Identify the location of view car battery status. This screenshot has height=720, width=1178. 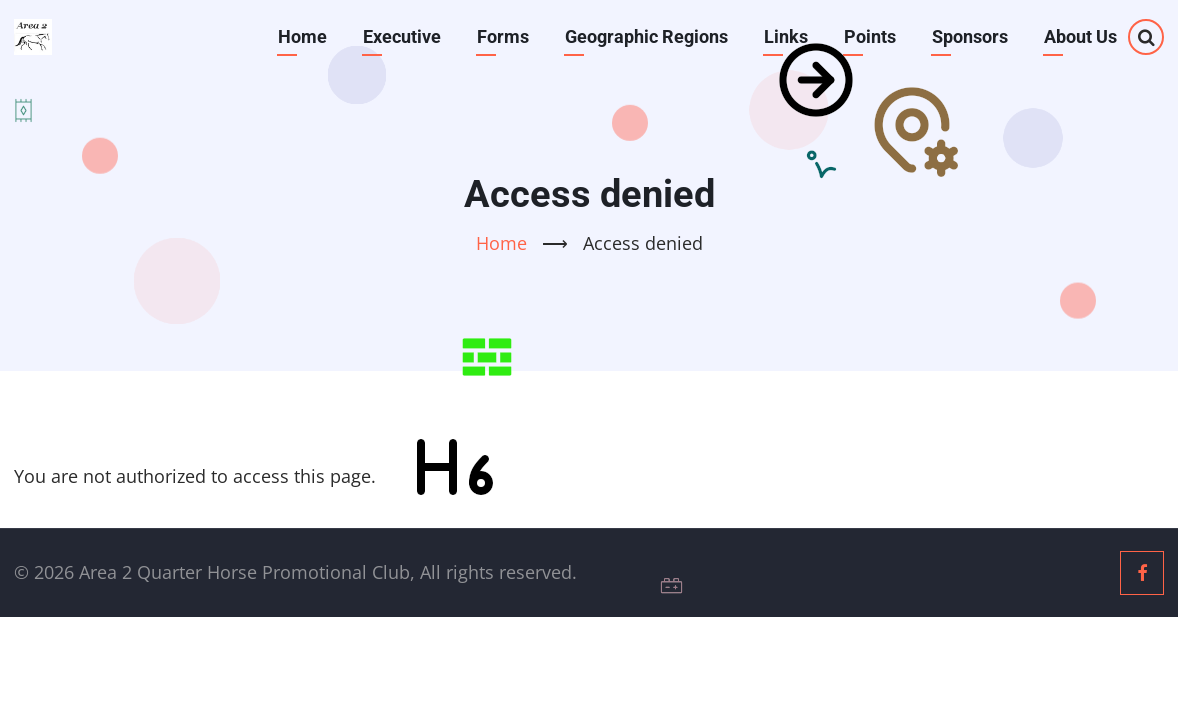
(671, 586).